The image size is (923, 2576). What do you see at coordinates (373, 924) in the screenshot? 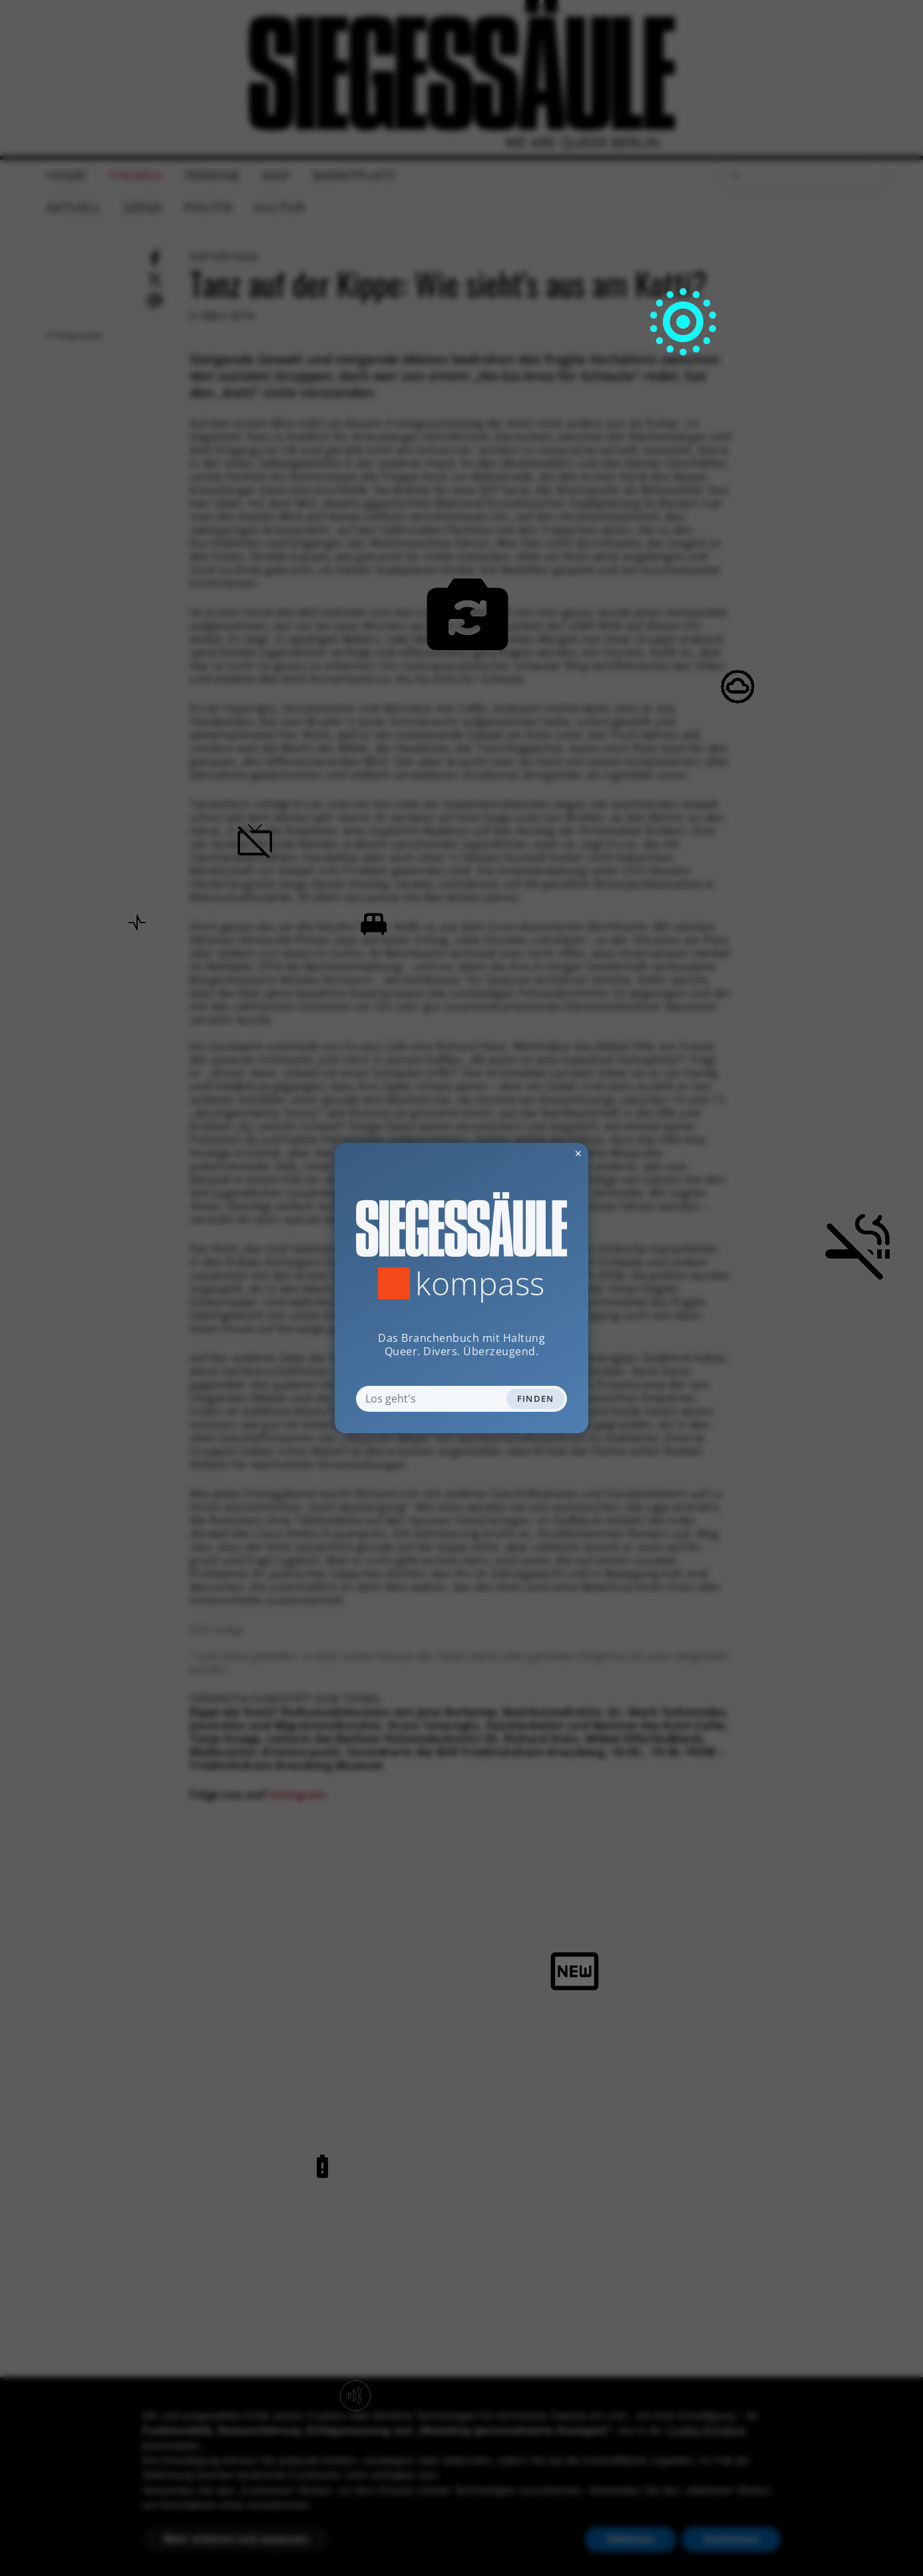
I see `select single bed room option` at bounding box center [373, 924].